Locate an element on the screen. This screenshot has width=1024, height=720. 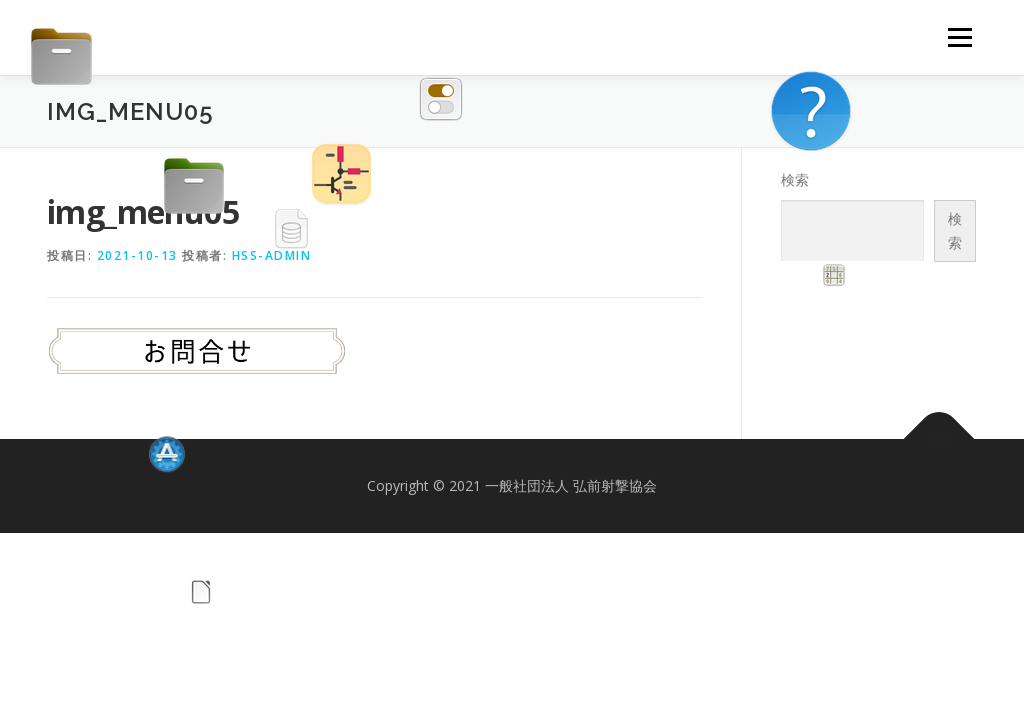
open software properties settings is located at coordinates (167, 454).